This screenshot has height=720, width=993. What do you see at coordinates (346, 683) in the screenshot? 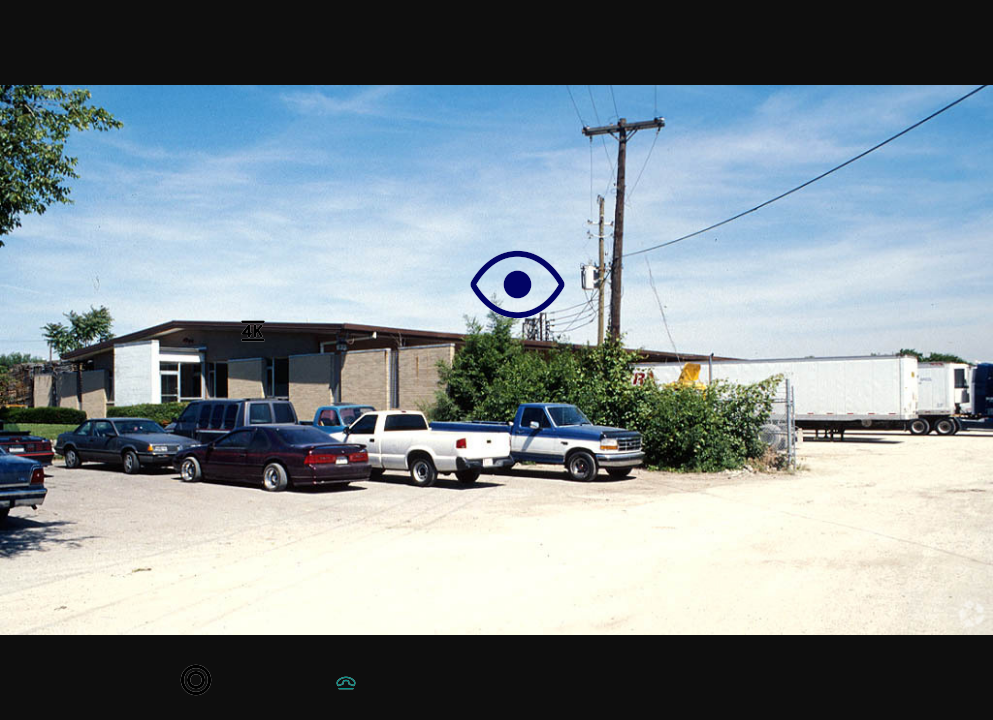
I see `end the current phone call` at bounding box center [346, 683].